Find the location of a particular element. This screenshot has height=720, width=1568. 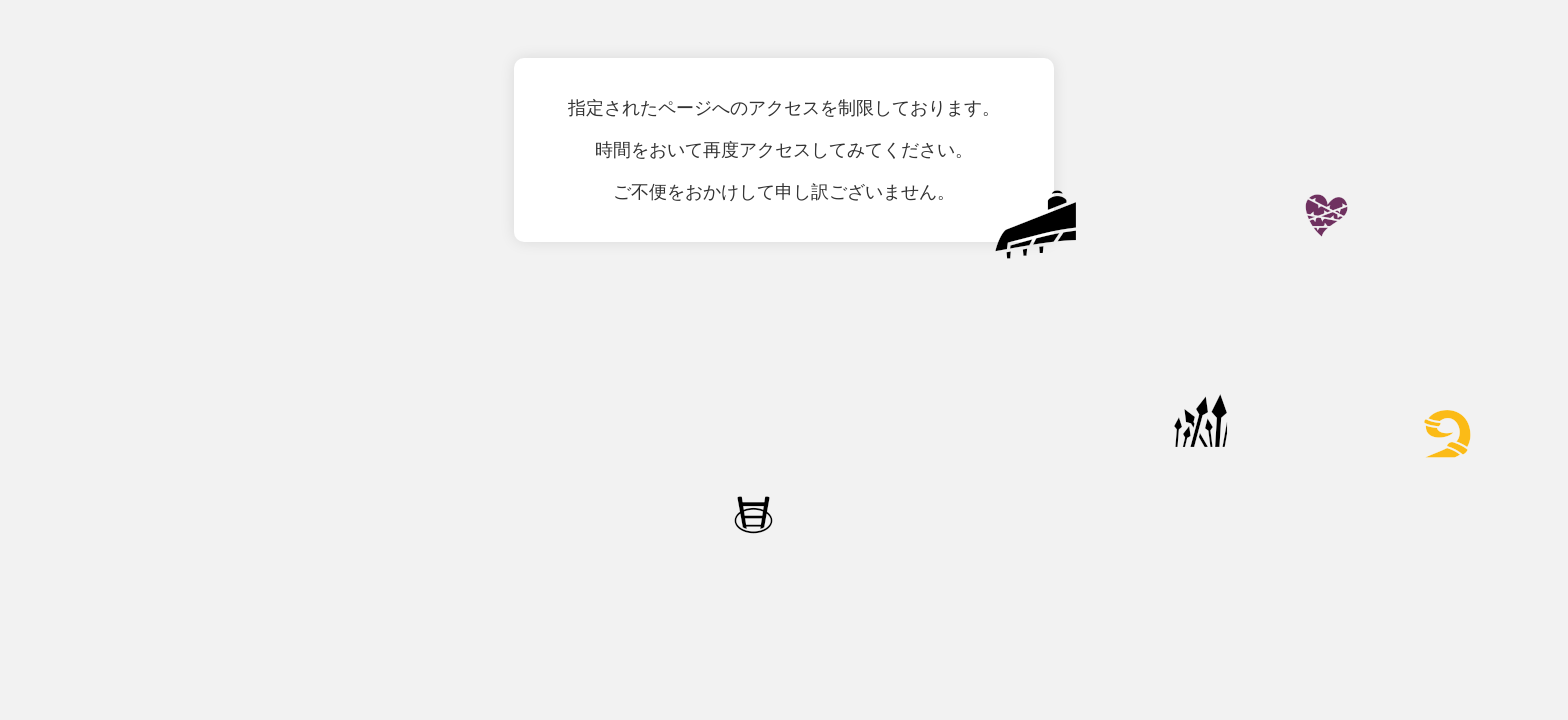

represents a sea creature or kraken in a game interface is located at coordinates (1446, 433).